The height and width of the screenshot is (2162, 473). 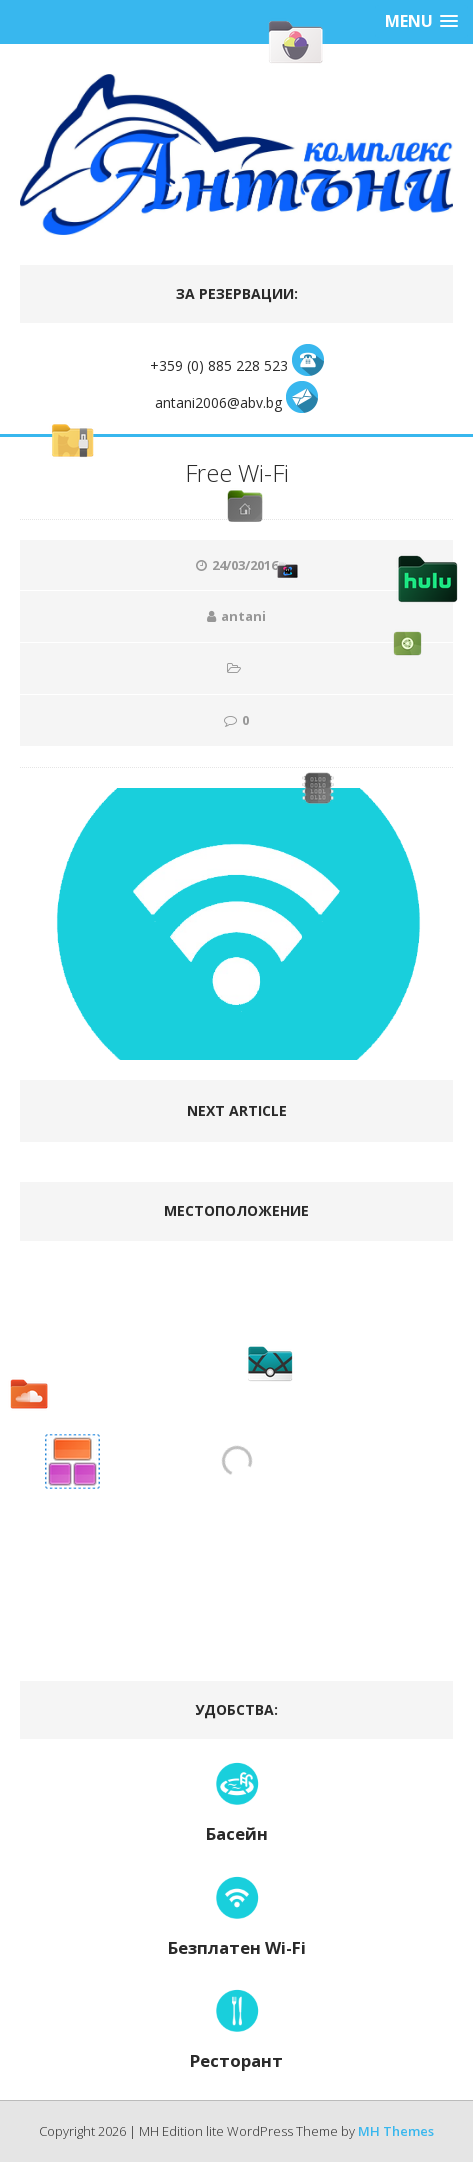 What do you see at coordinates (407, 642) in the screenshot?
I see `access your desktop folder` at bounding box center [407, 642].